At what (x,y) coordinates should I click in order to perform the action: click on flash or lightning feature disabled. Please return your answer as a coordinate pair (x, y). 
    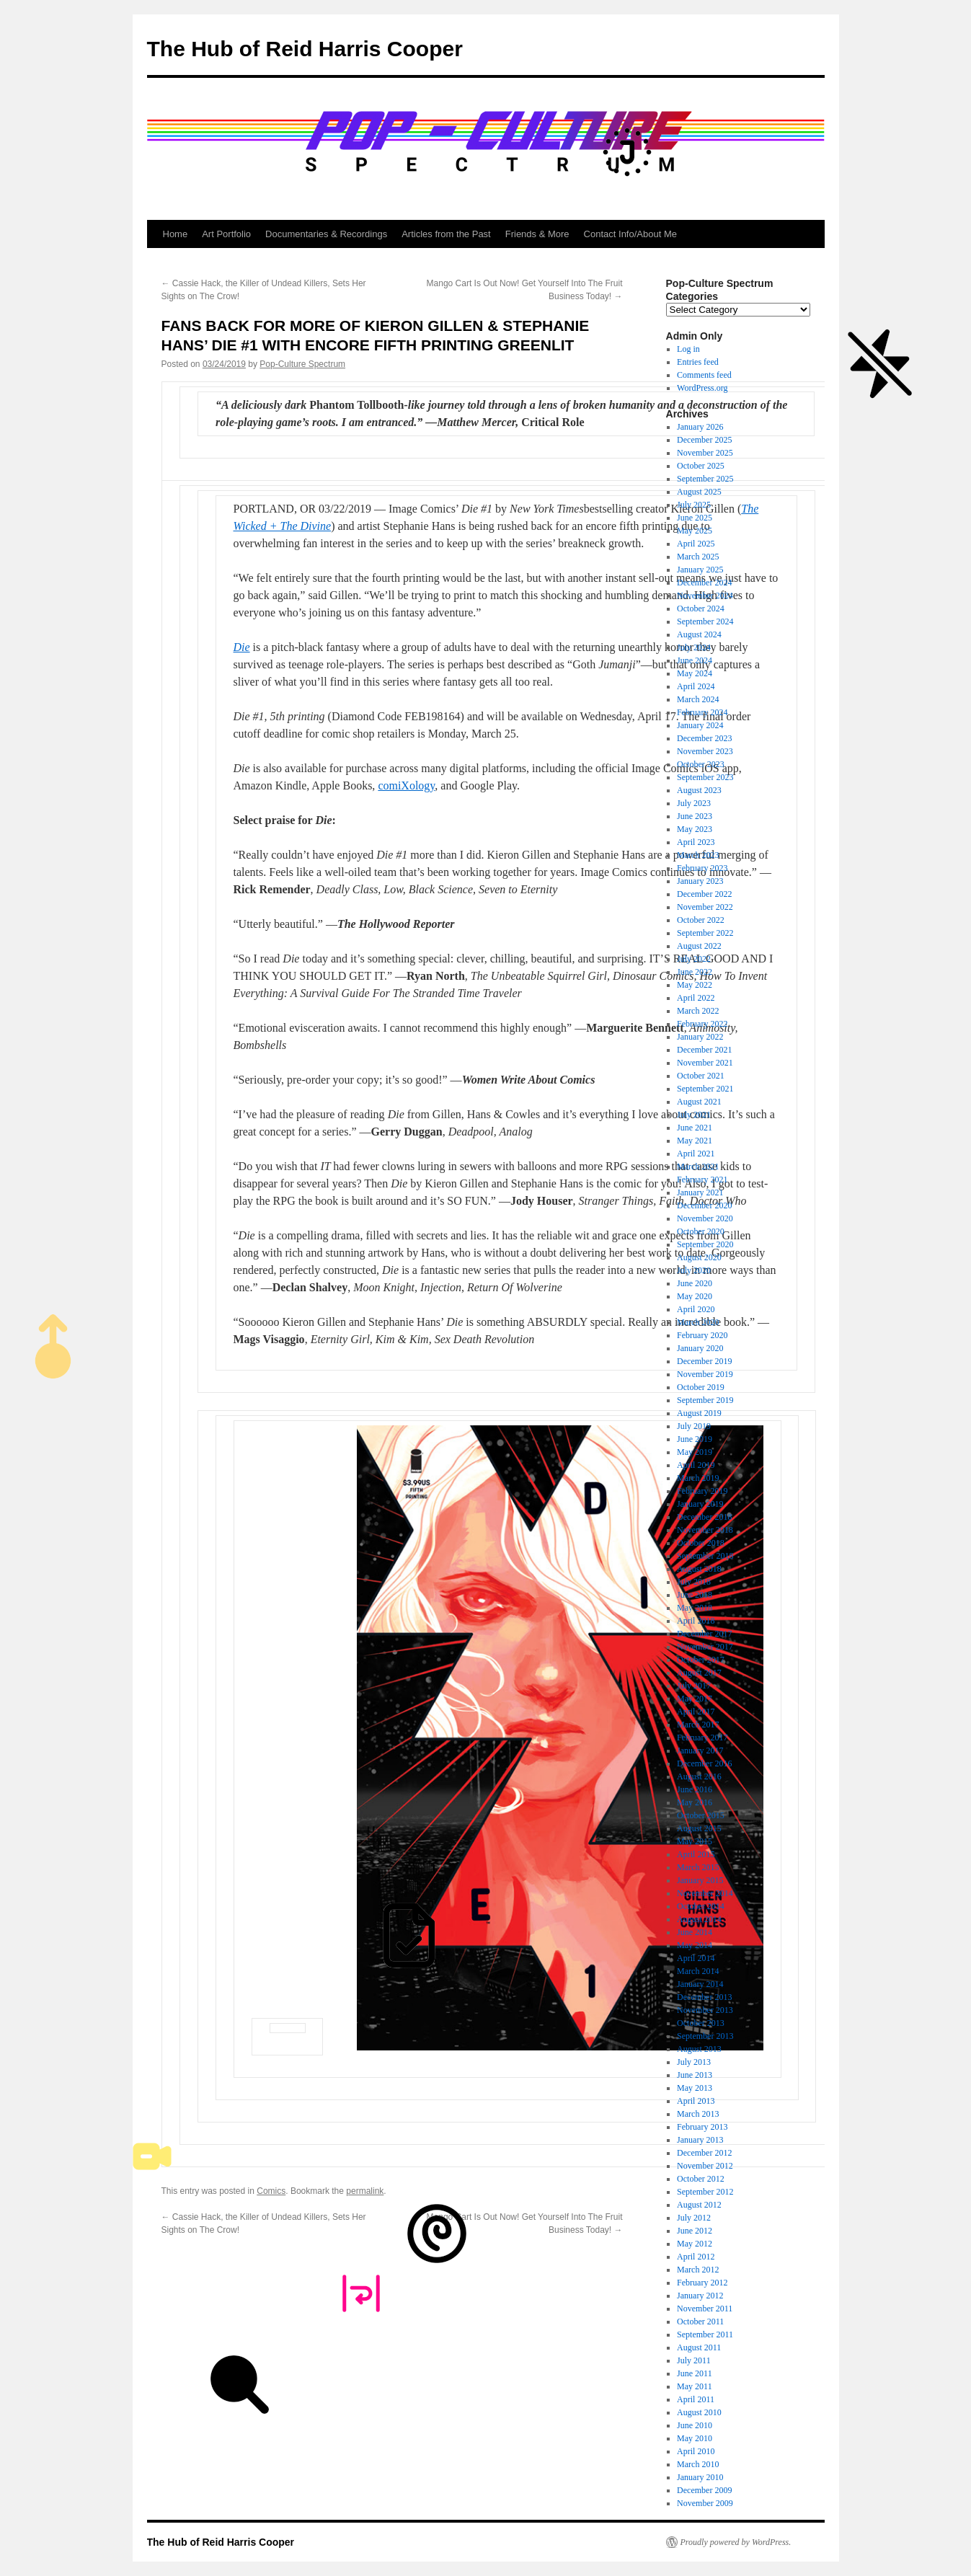
    Looking at the image, I should click on (879, 363).